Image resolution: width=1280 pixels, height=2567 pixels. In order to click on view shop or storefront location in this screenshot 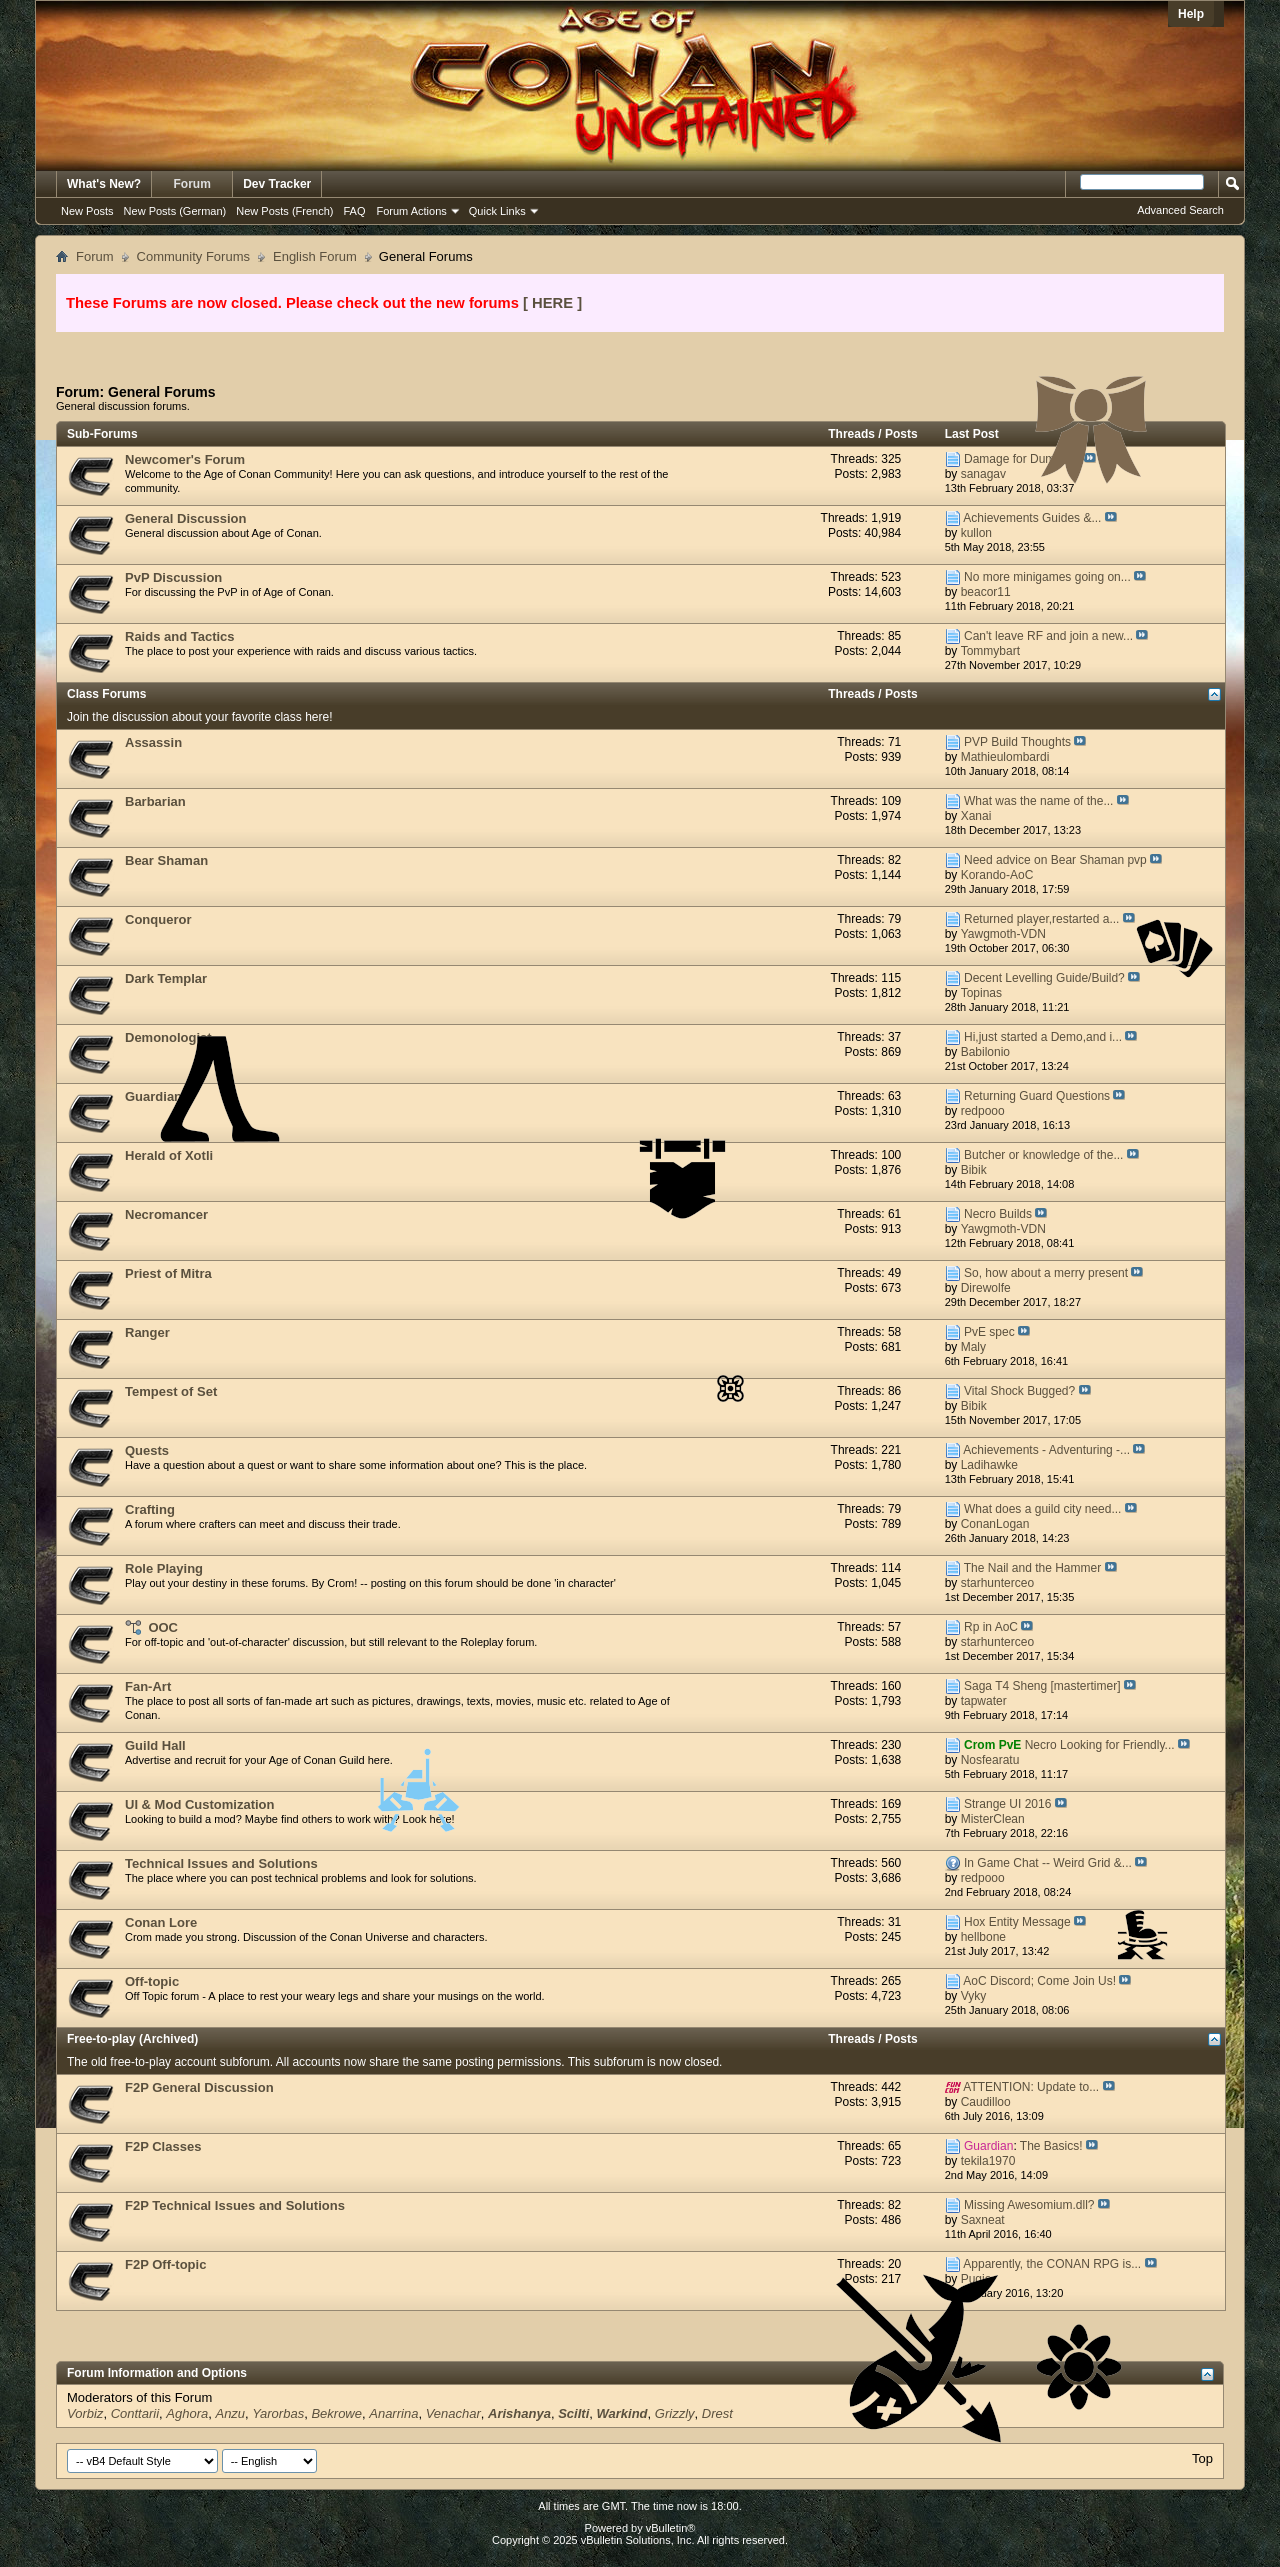, I will do `click(682, 1177)`.